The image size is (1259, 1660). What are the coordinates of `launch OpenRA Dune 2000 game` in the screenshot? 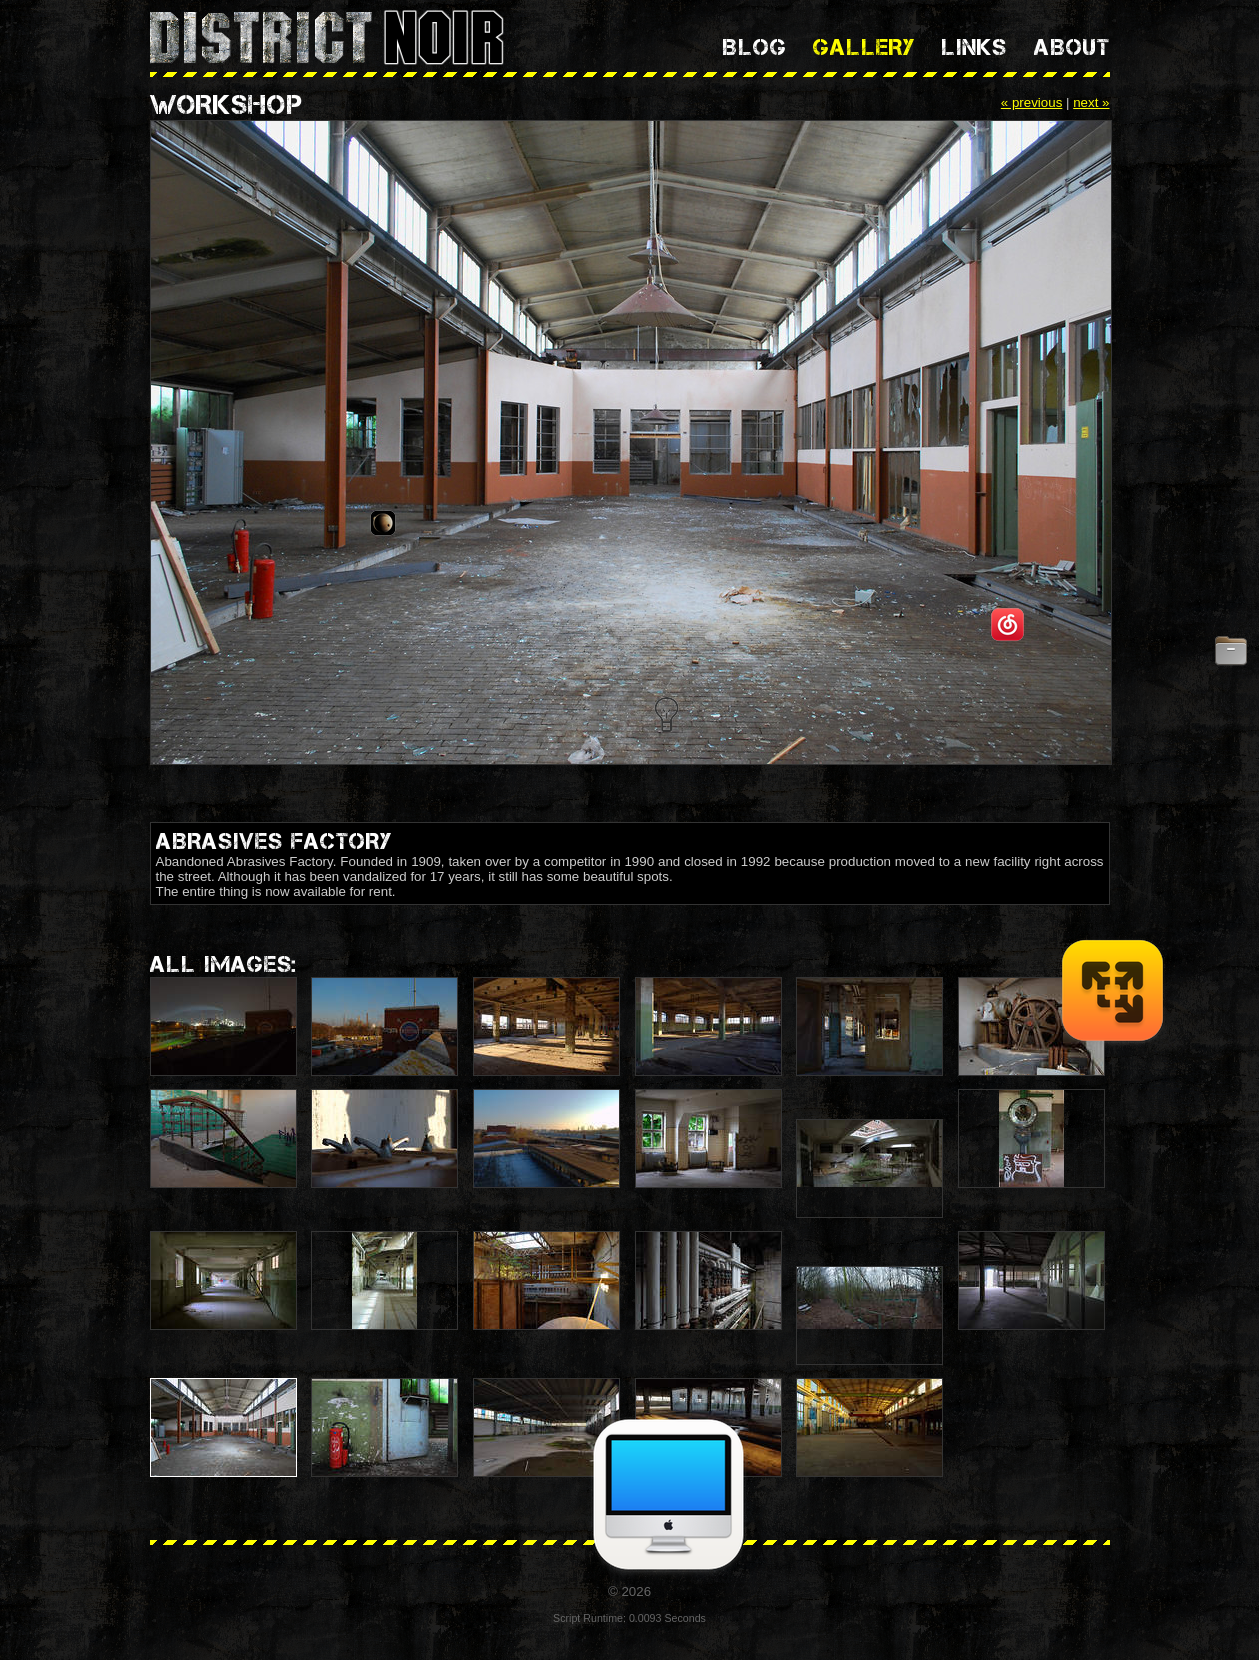 It's located at (383, 523).